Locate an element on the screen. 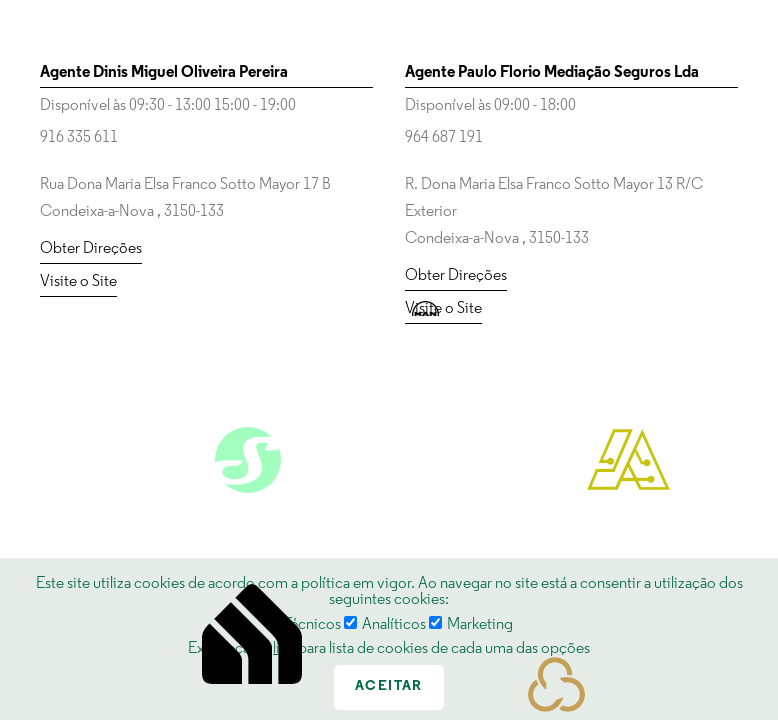  shelly smart home brand logo is located at coordinates (248, 460).